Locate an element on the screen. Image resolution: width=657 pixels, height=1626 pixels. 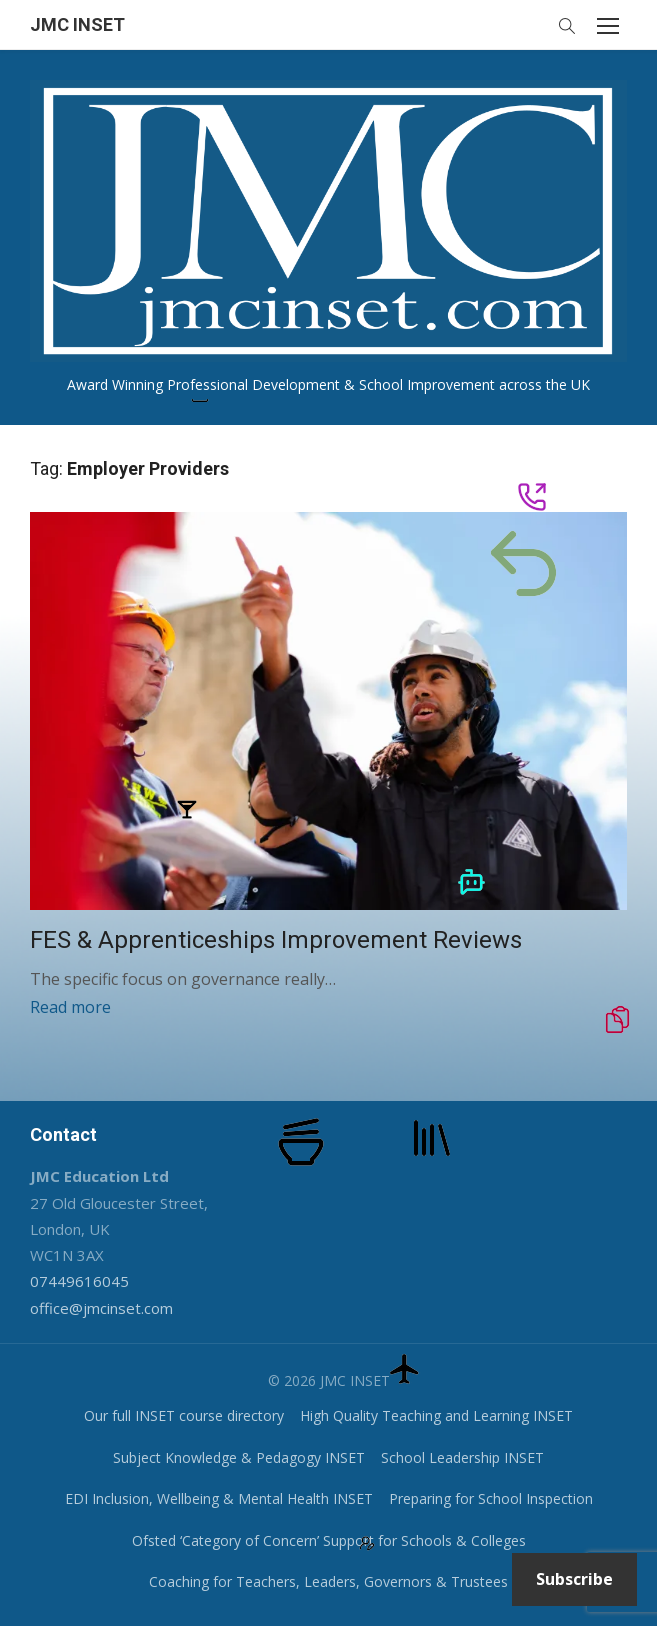
undo the last action is located at coordinates (523, 563).